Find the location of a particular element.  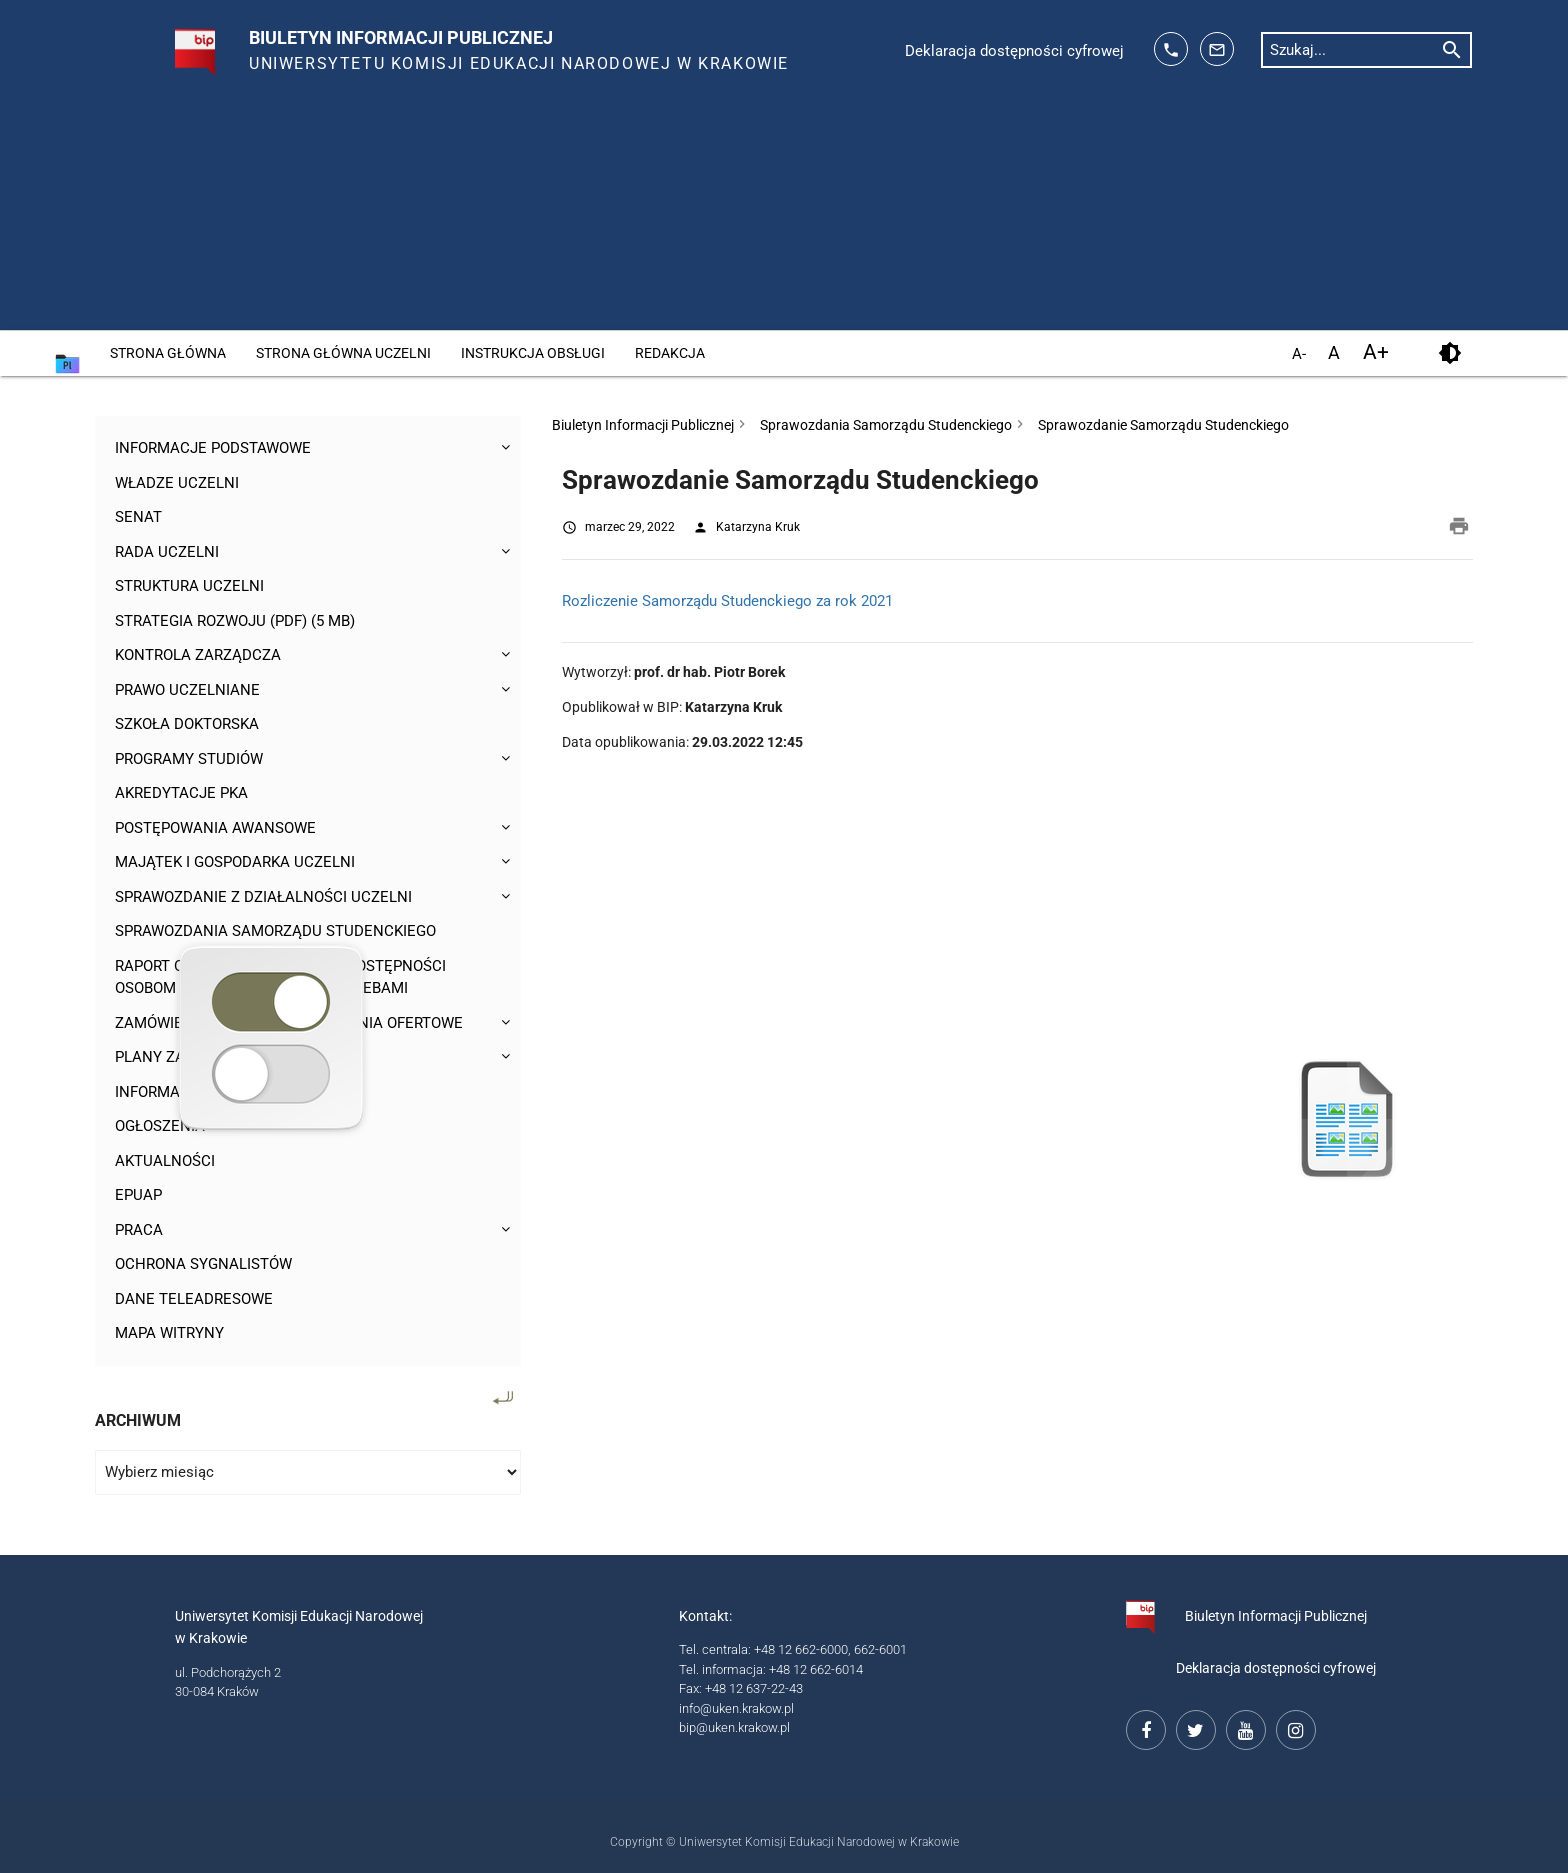

reply to all recipients of an email is located at coordinates (502, 1396).